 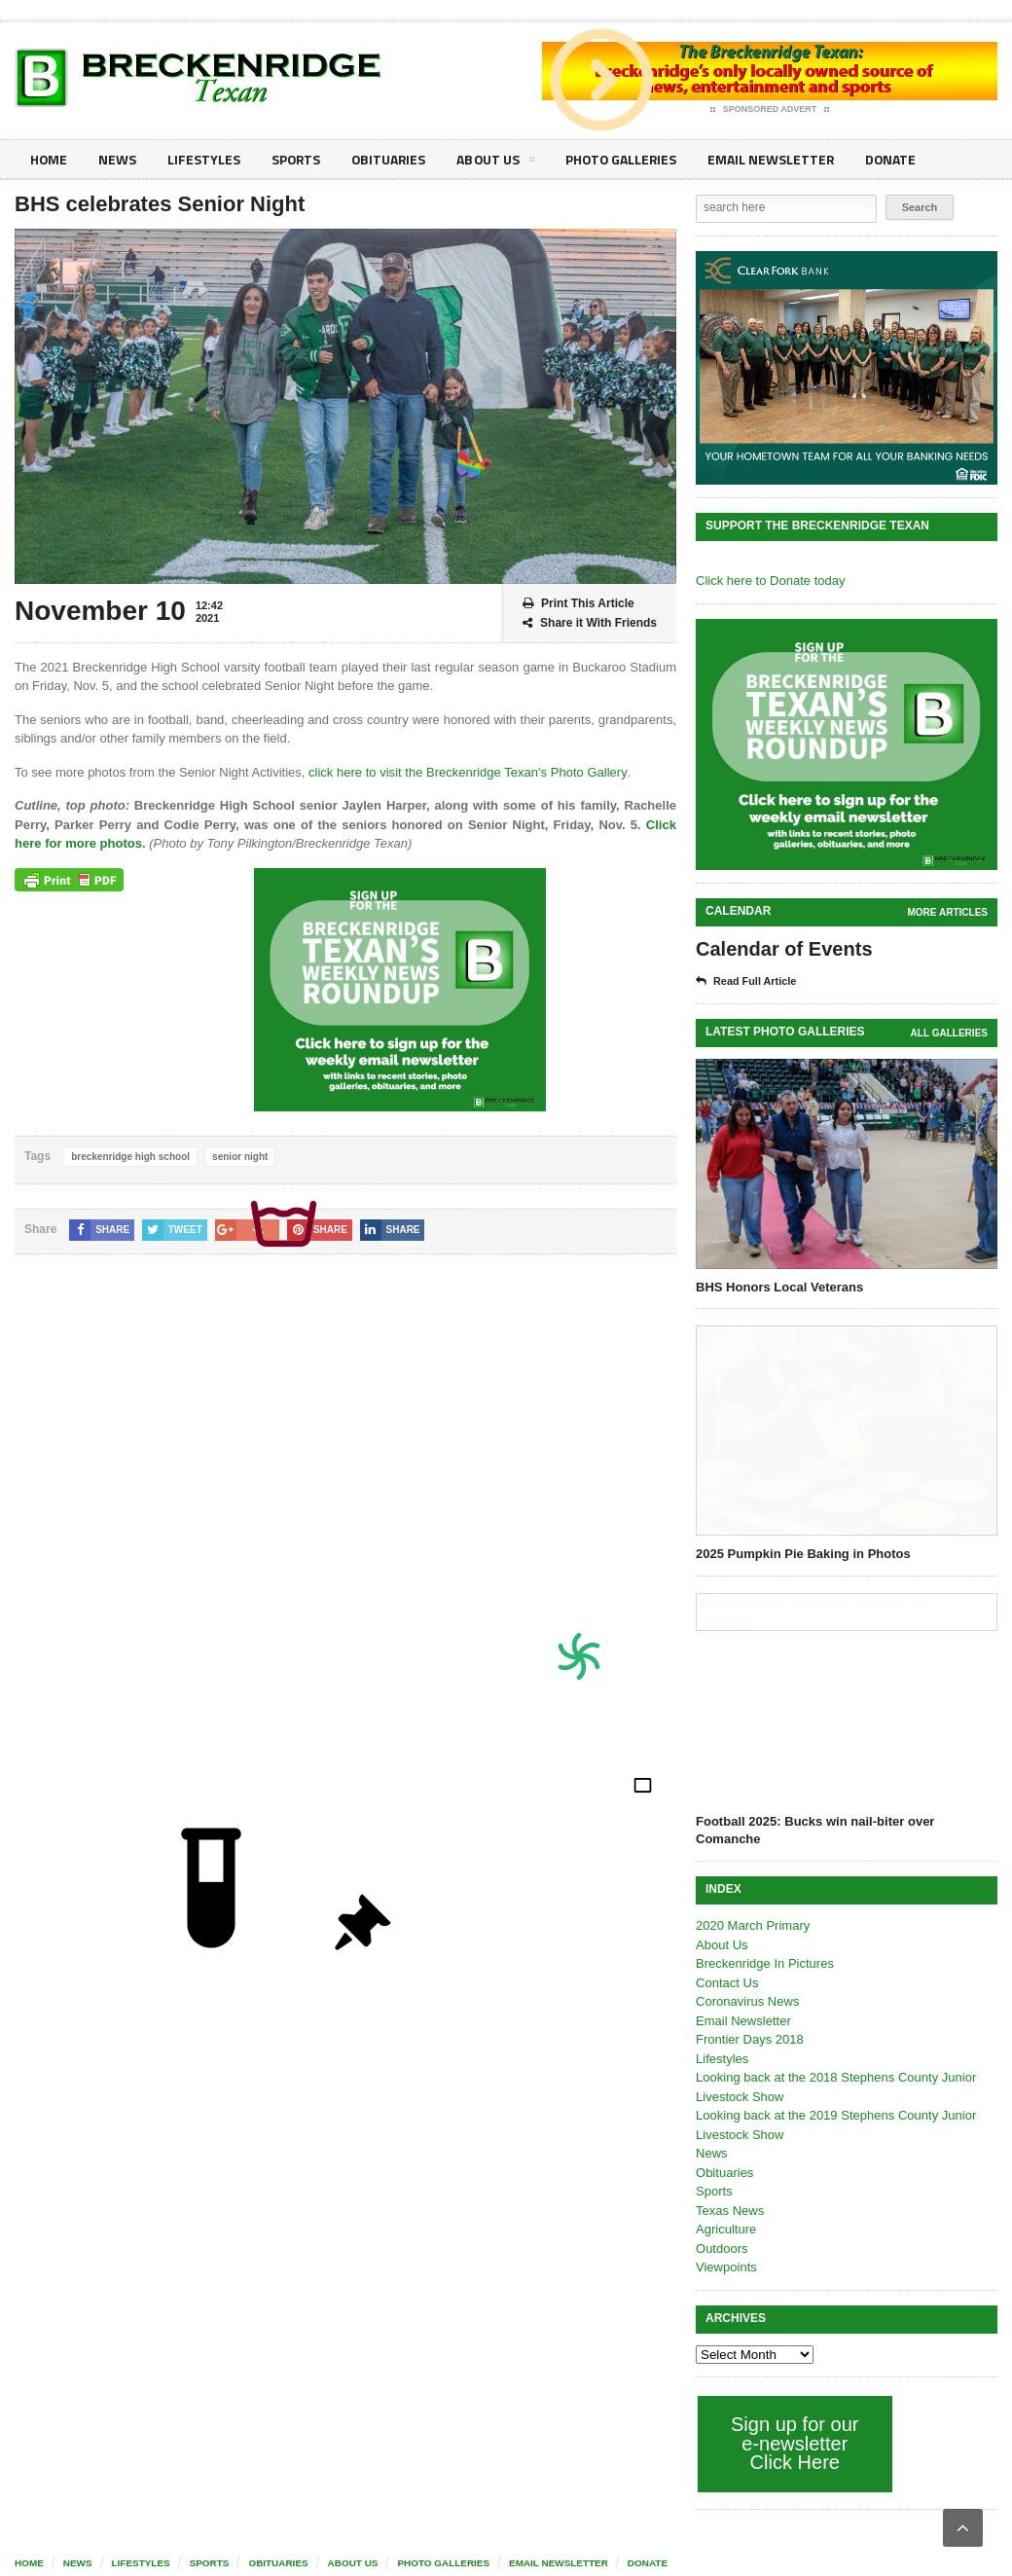 What do you see at coordinates (283, 1223) in the screenshot?
I see `wash or laundry care instructions` at bounding box center [283, 1223].